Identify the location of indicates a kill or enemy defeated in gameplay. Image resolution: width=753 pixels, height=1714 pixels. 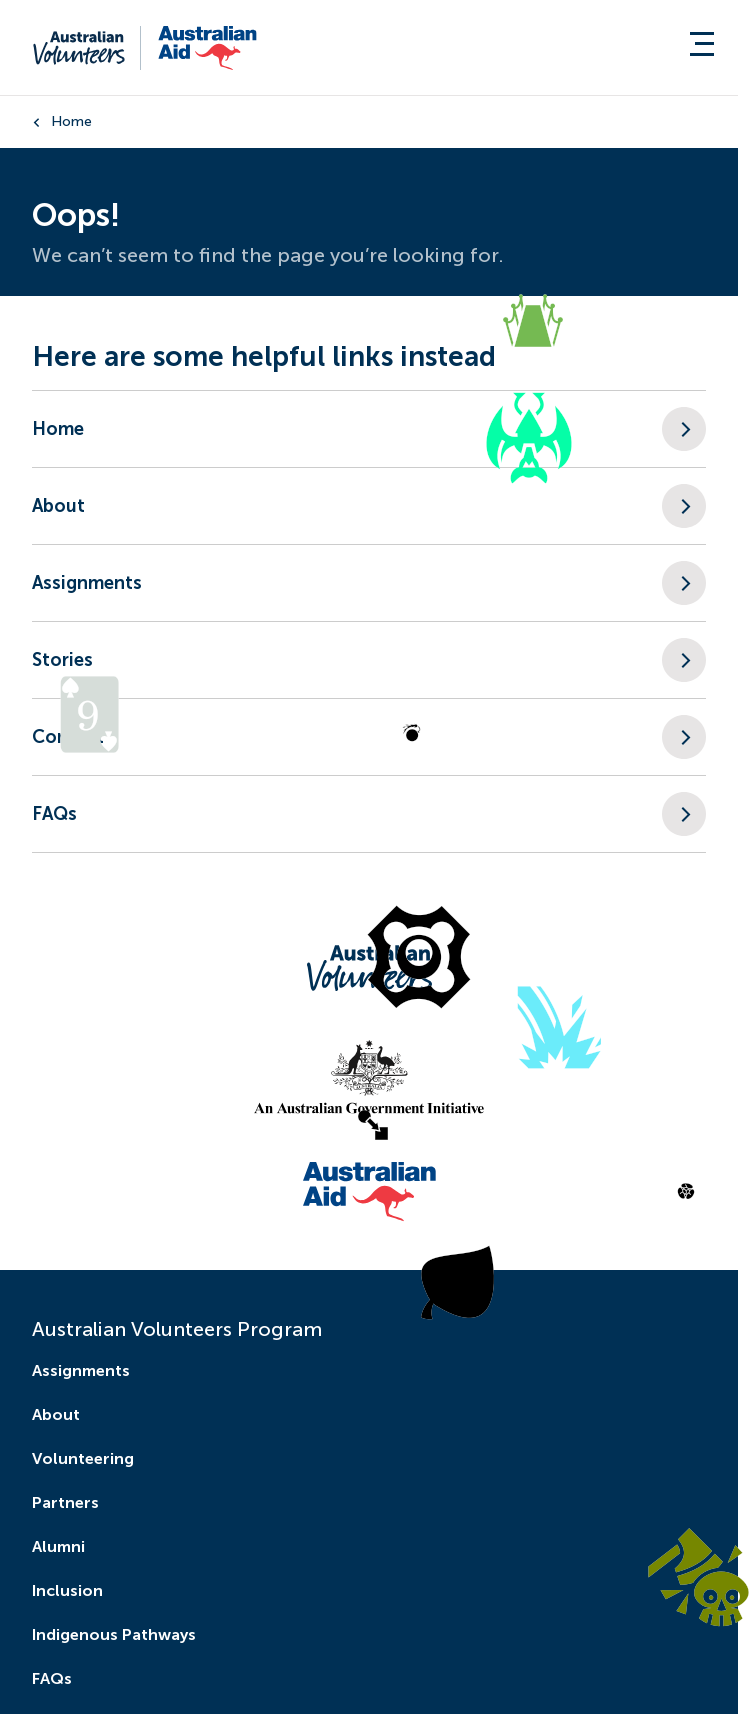
(698, 1576).